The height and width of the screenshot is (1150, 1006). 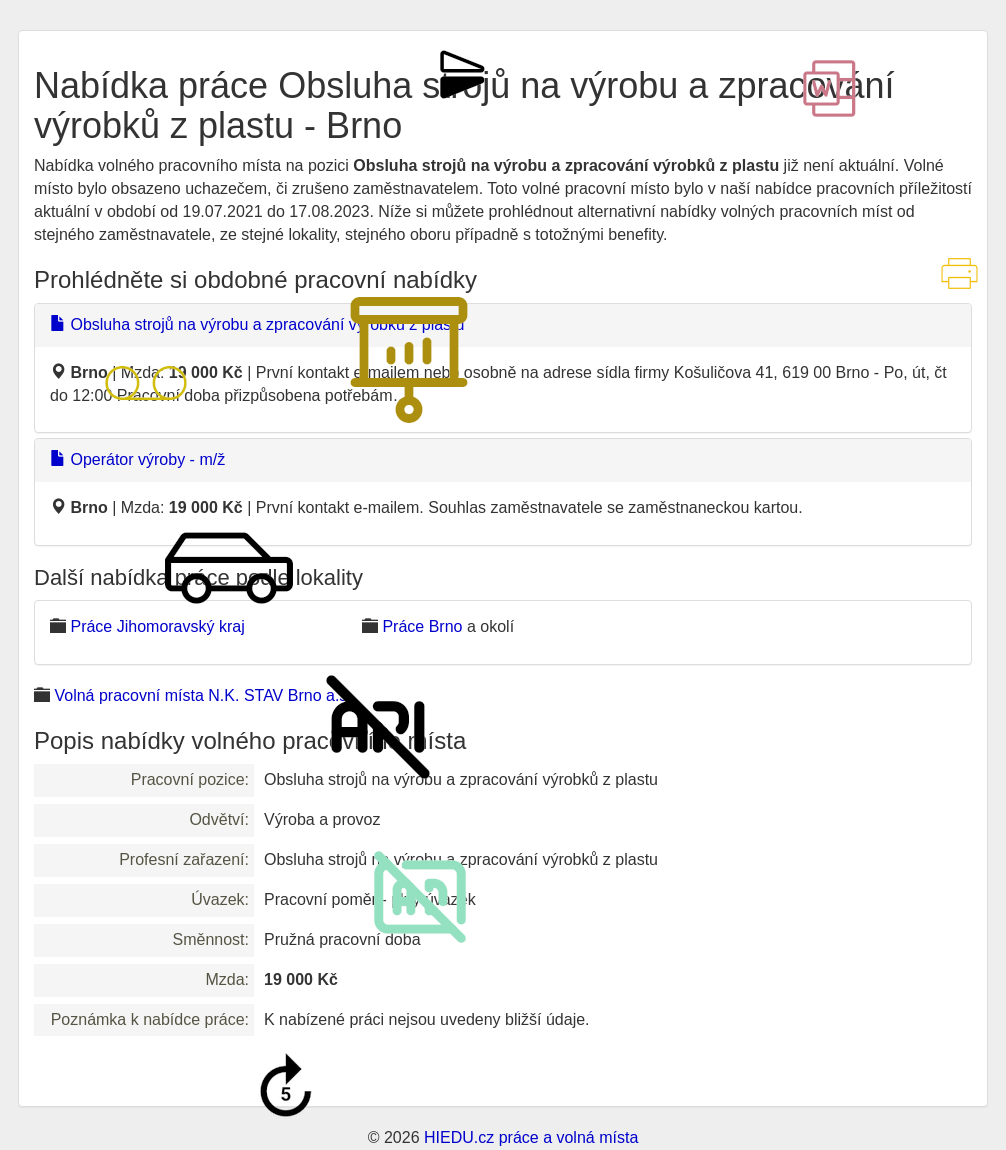 I want to click on skip forward 5 seconds in media playback, so click(x=286, y=1088).